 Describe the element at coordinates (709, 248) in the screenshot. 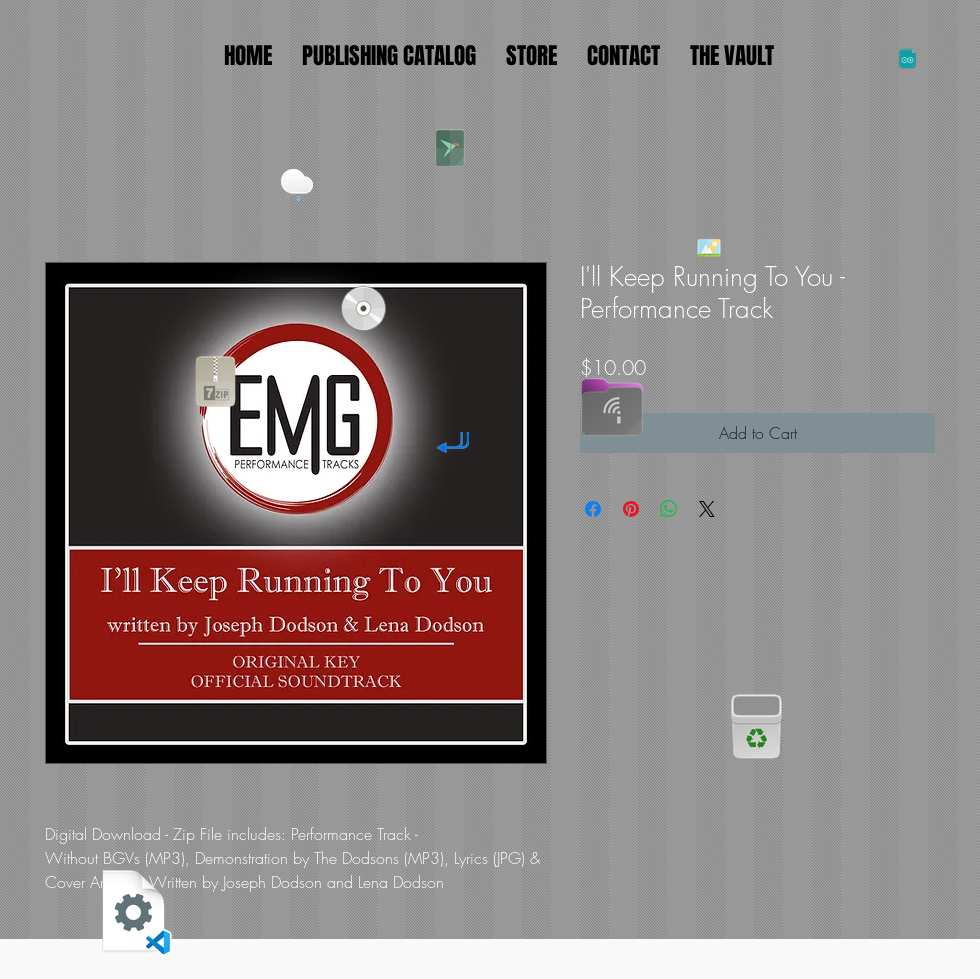

I see `open graphics applications folder` at that location.